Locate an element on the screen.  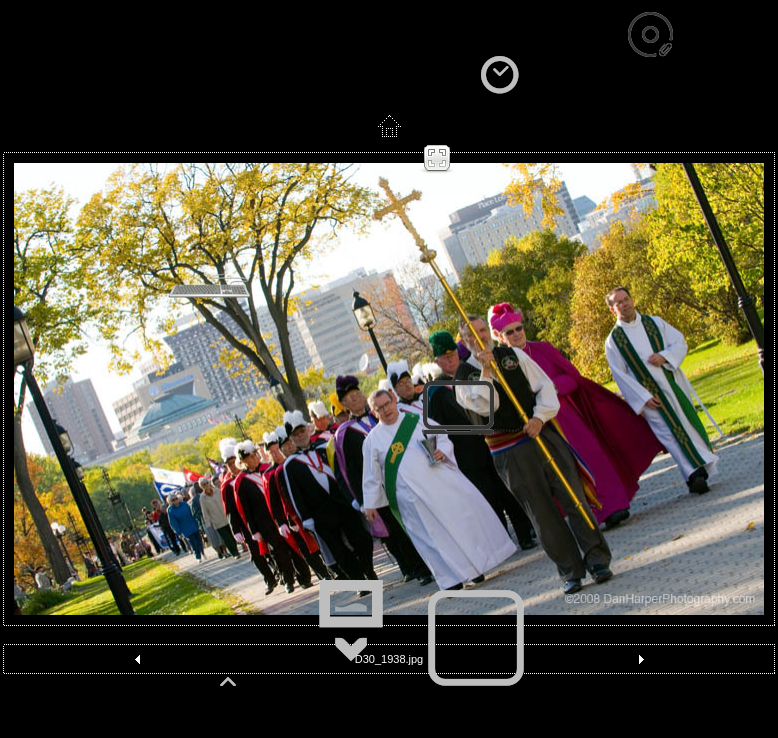
attach data from optical disc is located at coordinates (650, 34).